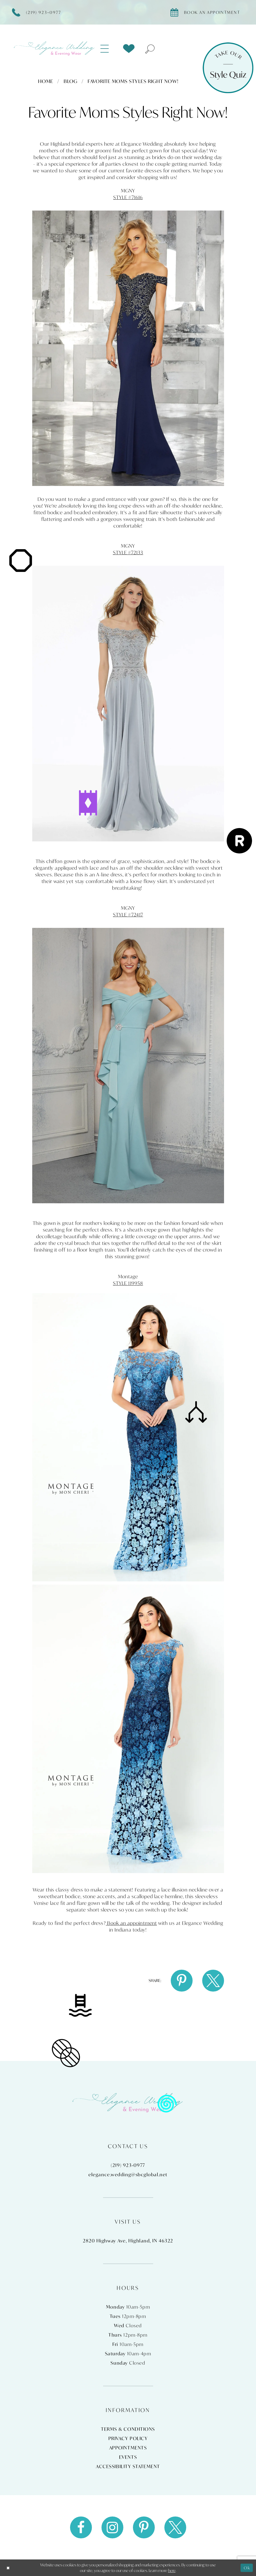  Describe the element at coordinates (21, 560) in the screenshot. I see `stop or halt action indicator` at that location.